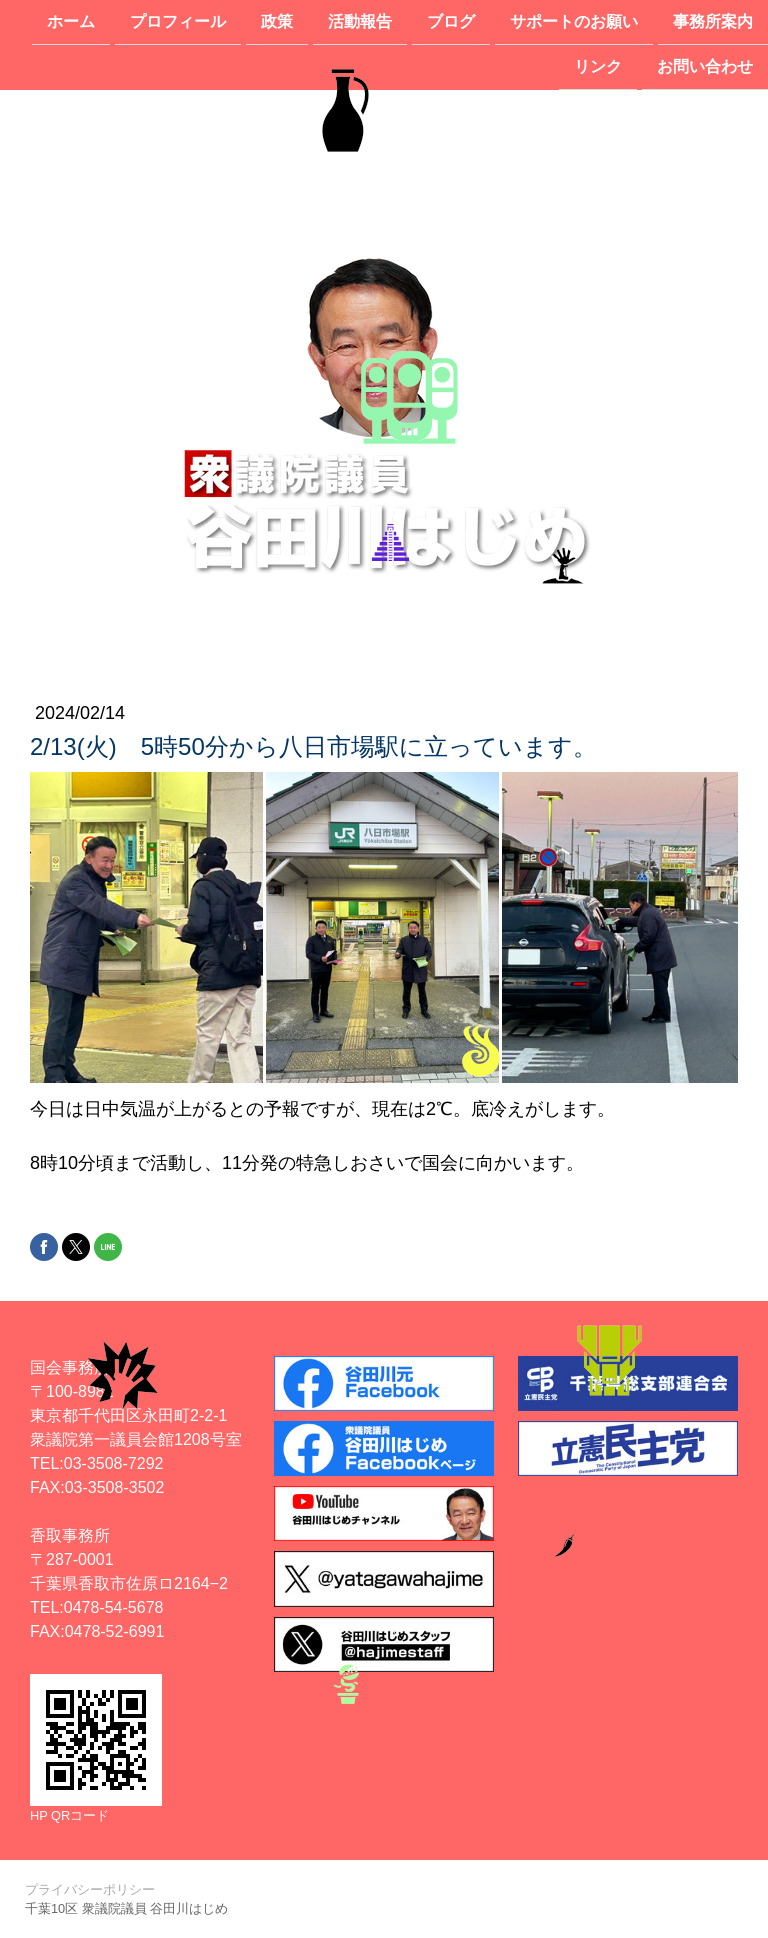 This screenshot has width=768, height=1938. Describe the element at coordinates (564, 1545) in the screenshot. I see `indicates spicy or hot content/food item` at that location.